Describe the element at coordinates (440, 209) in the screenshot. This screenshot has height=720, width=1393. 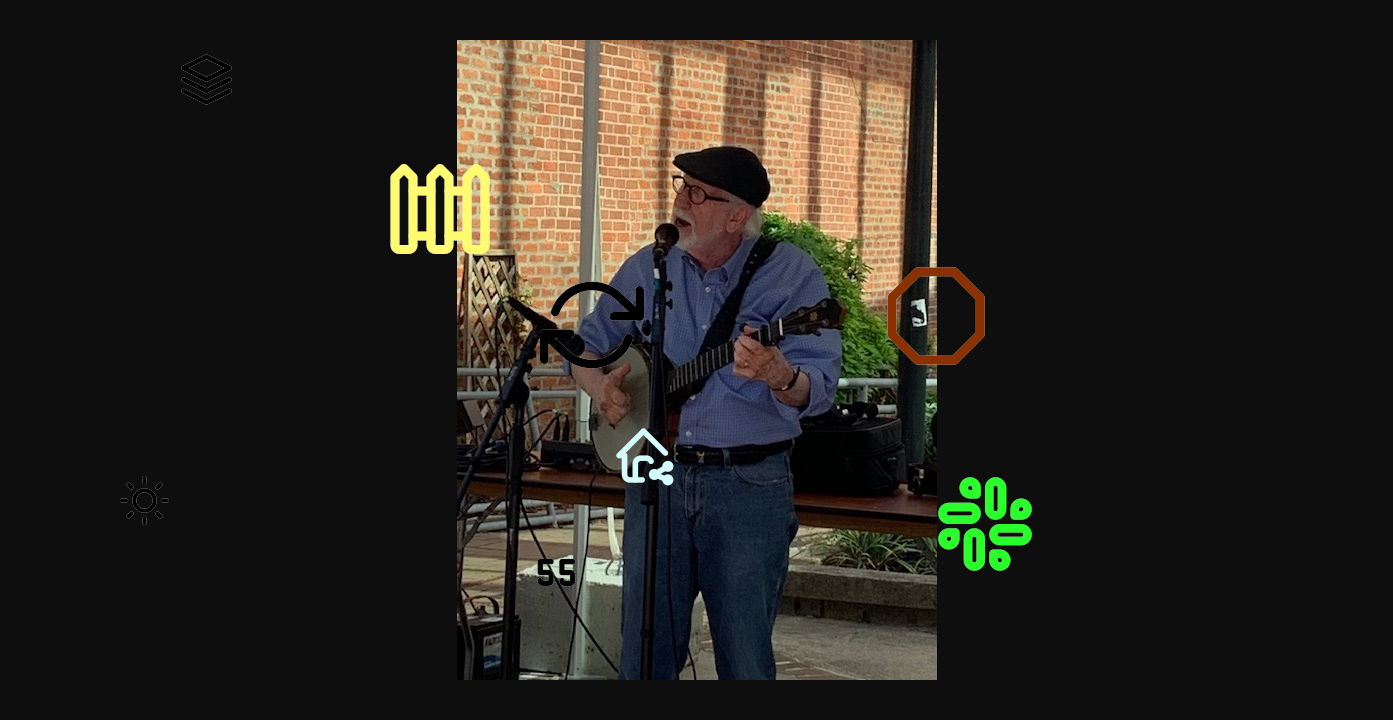
I see `set boundary or privacy restrictions` at that location.